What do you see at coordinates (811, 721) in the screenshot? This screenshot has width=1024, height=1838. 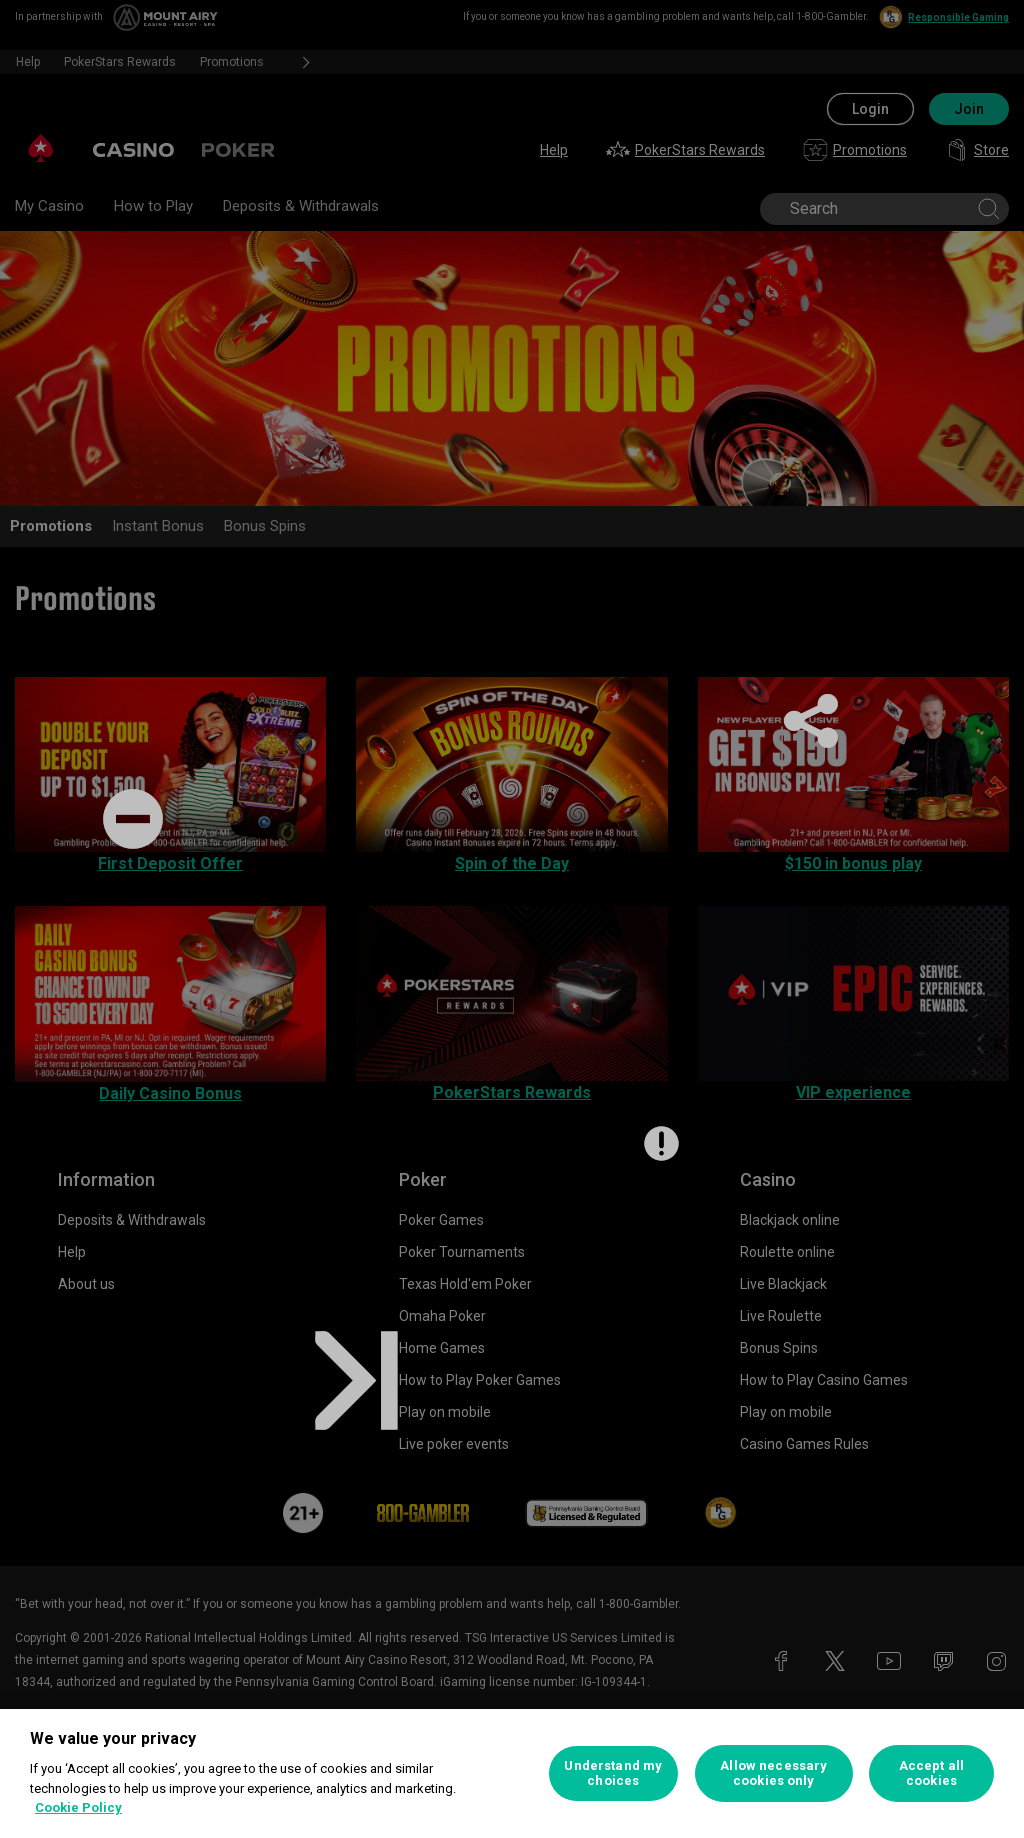 I see `open public shared folder` at bounding box center [811, 721].